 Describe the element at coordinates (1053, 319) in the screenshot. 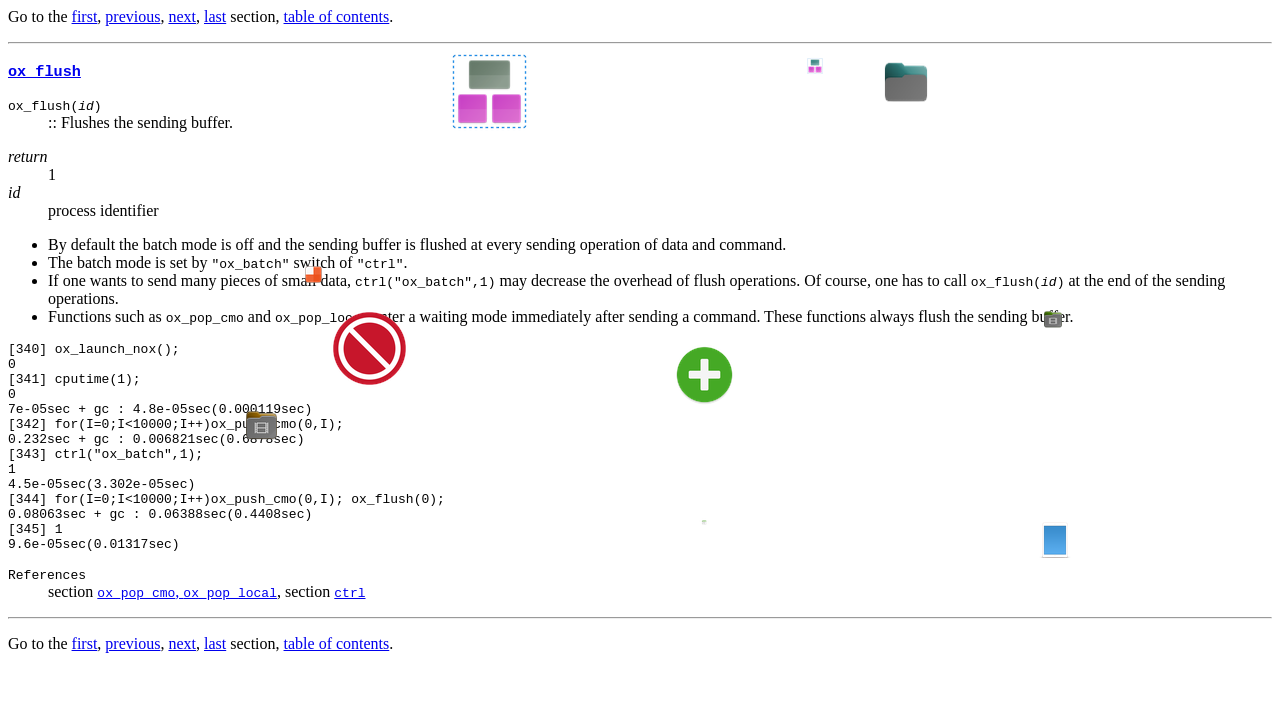

I see `open your videos folder` at that location.